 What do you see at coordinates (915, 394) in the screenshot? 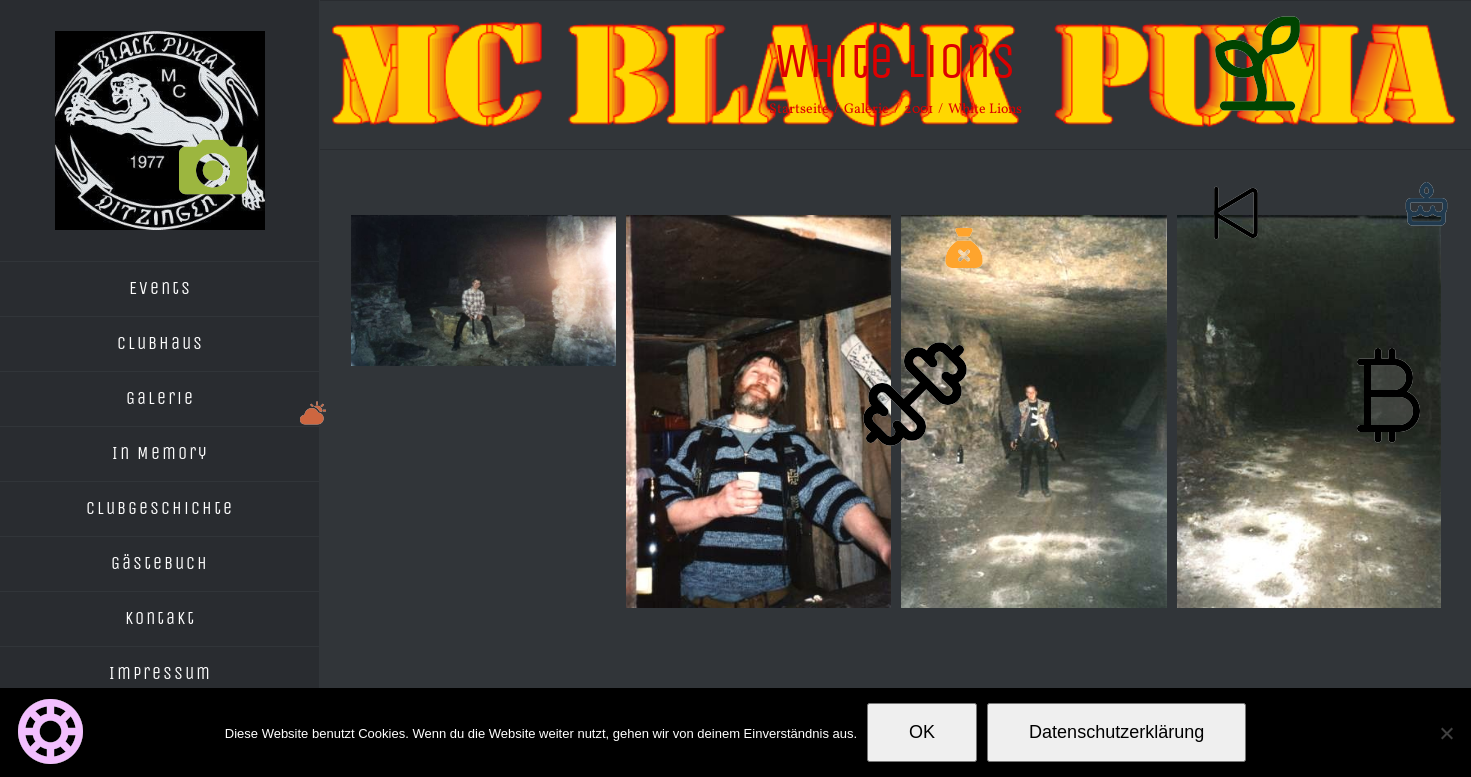
I see `access fitness or workout features` at bounding box center [915, 394].